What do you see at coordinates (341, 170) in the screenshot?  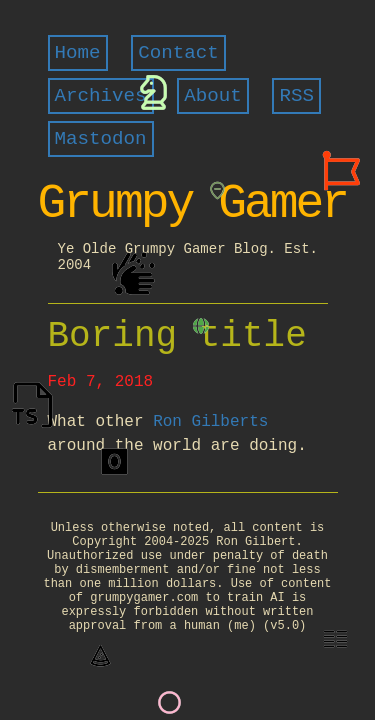 I see `font awesome brand logo` at bounding box center [341, 170].